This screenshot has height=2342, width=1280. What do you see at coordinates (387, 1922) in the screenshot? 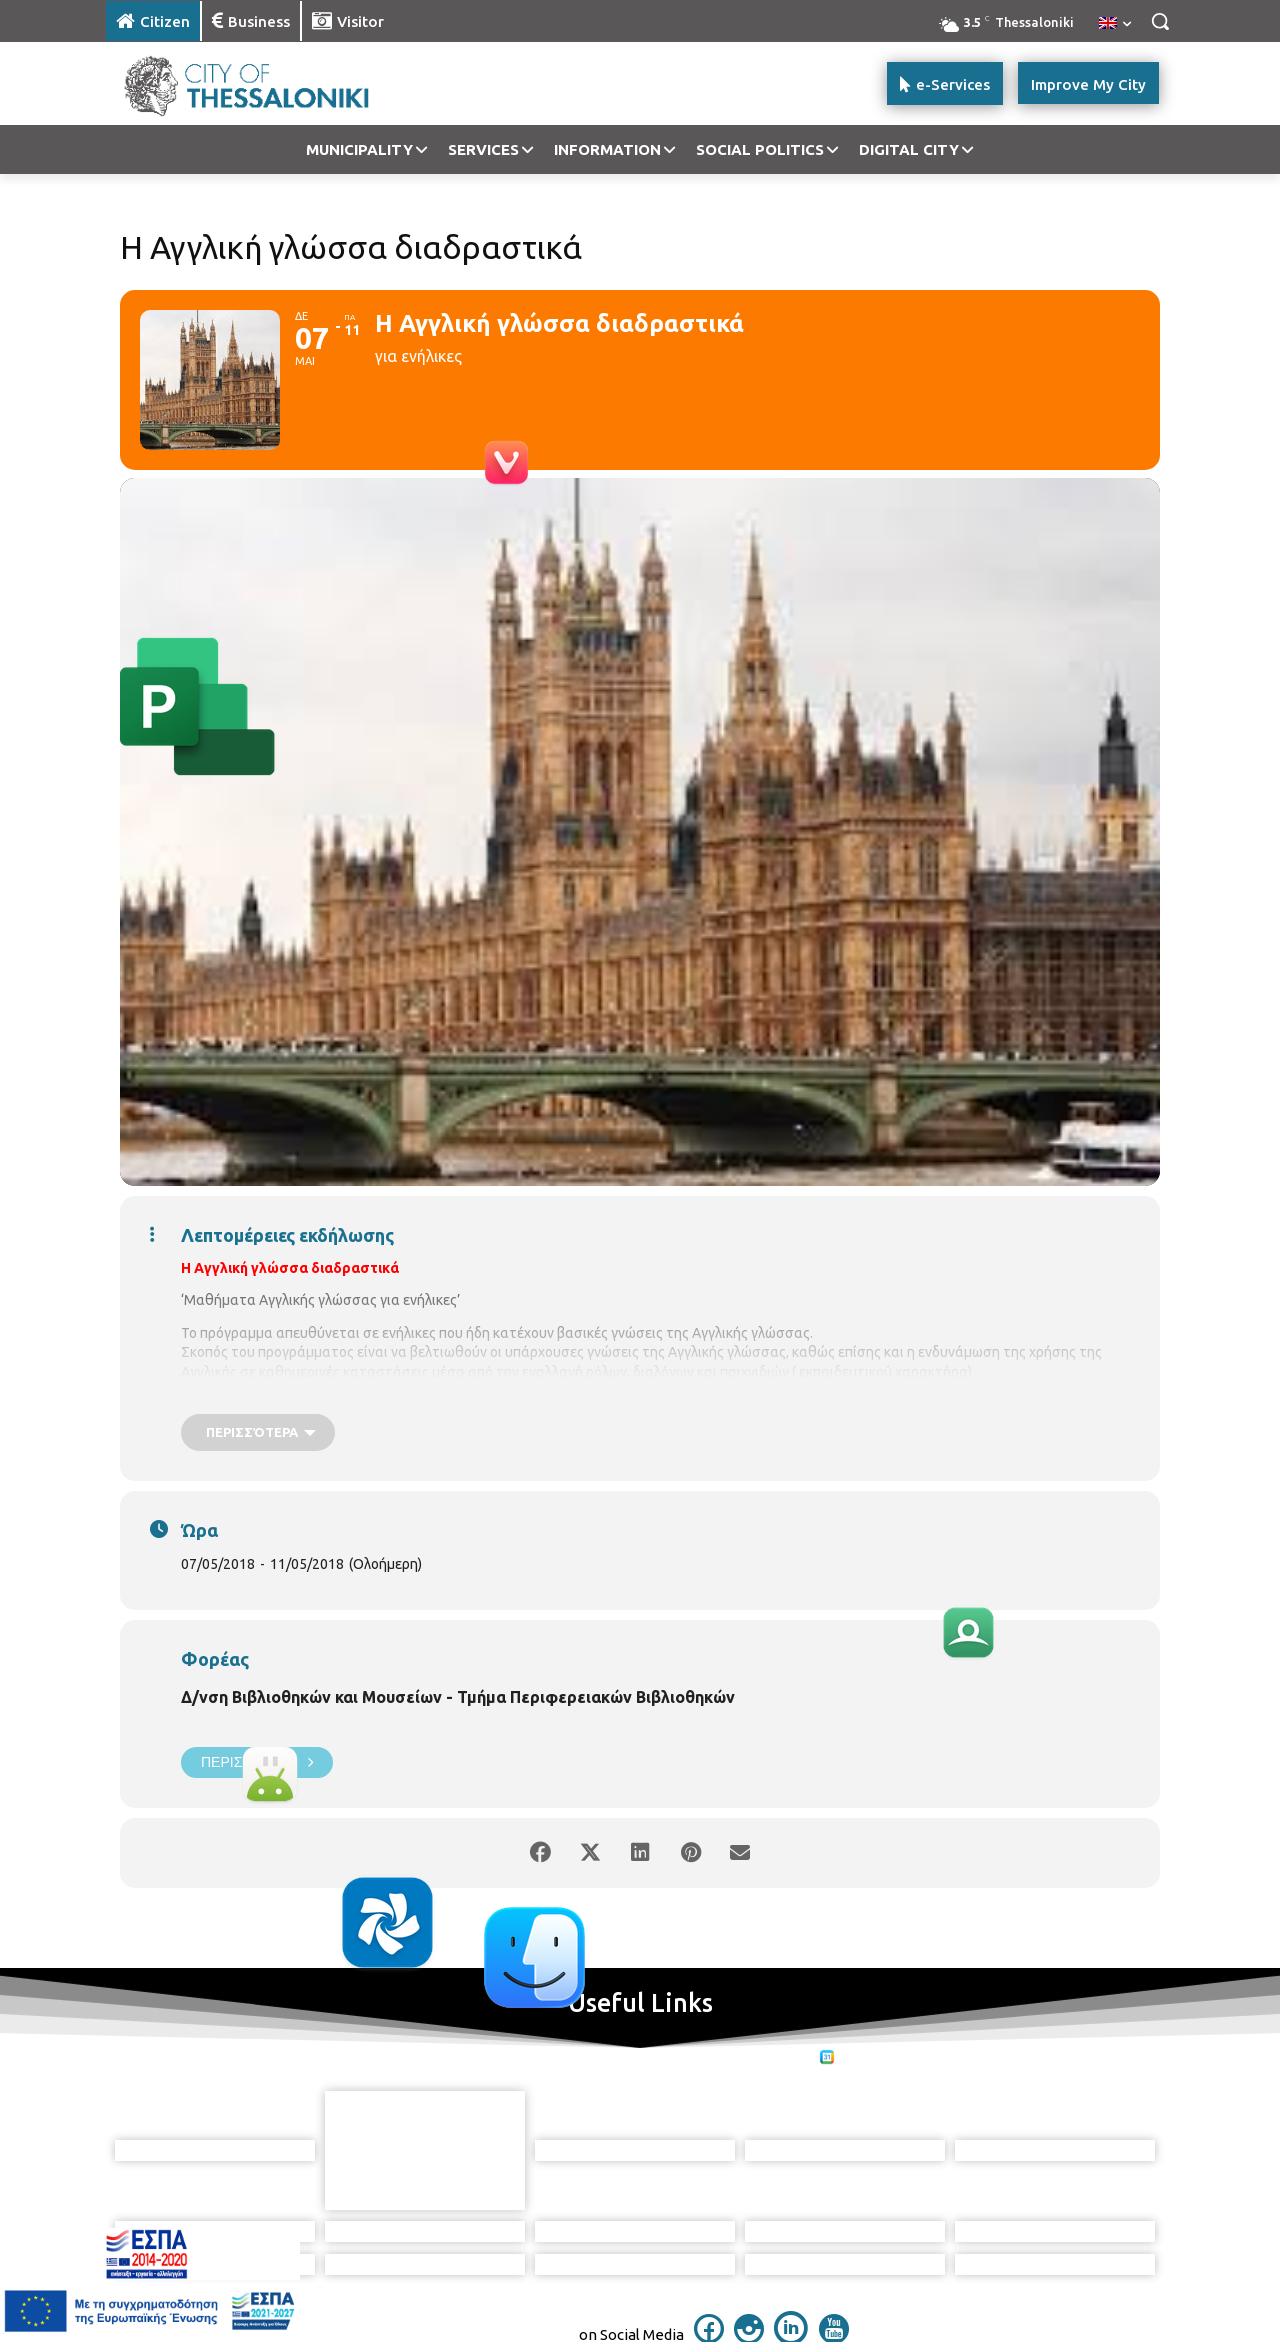
I see `open chakra linux distribution` at bounding box center [387, 1922].